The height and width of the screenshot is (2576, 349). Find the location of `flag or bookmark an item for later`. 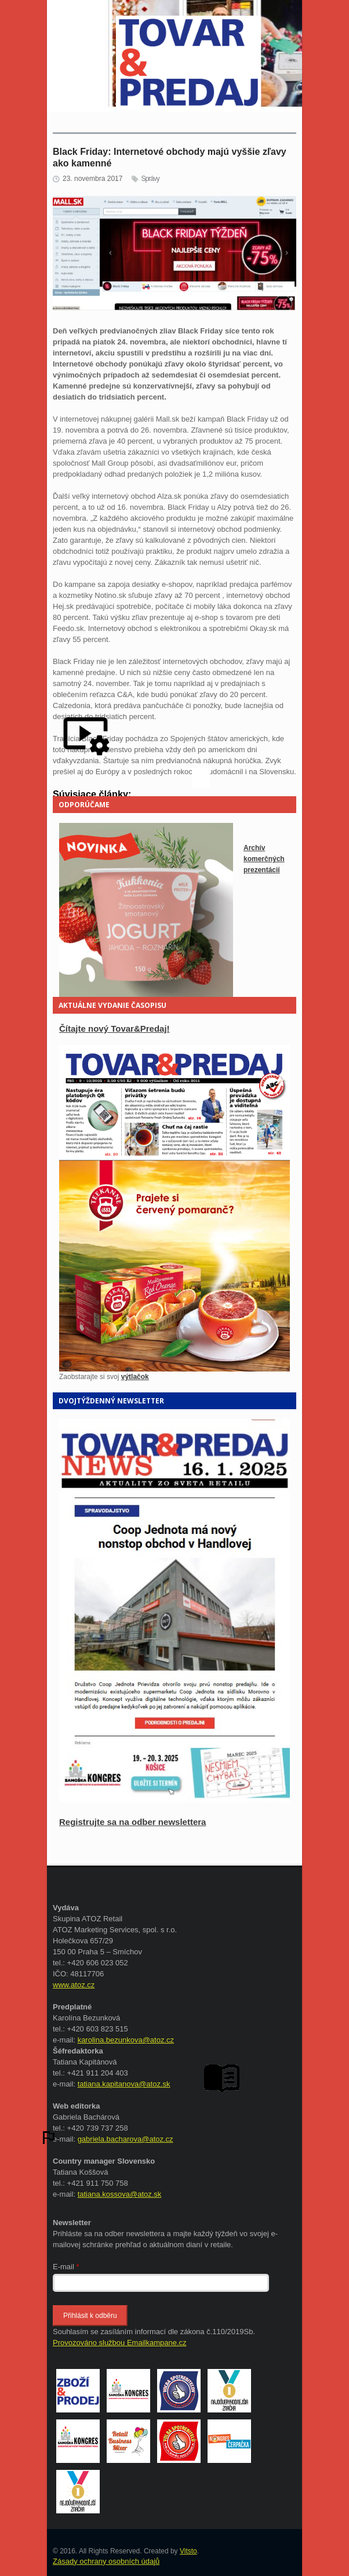

flag or bookmark an item for later is located at coordinates (48, 2137).